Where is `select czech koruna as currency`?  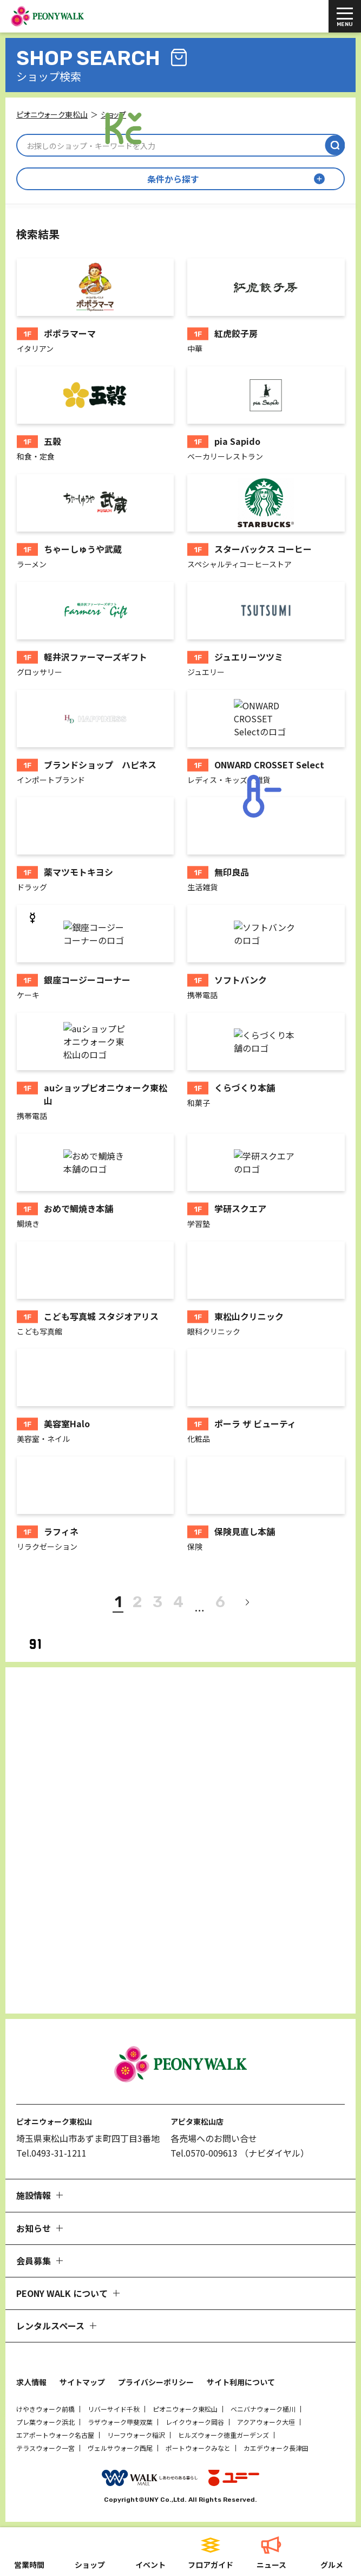 select czech koruna as currency is located at coordinates (123, 128).